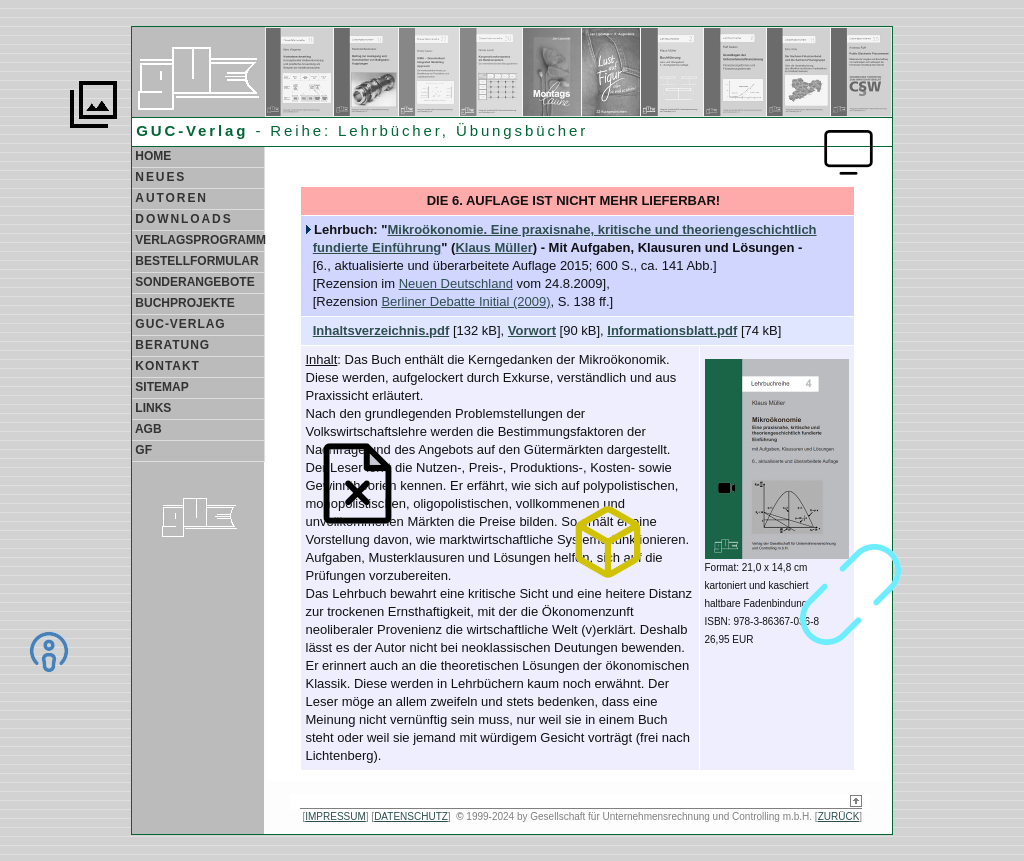 This screenshot has width=1024, height=861. What do you see at coordinates (848, 150) in the screenshot?
I see `view display settings` at bounding box center [848, 150].